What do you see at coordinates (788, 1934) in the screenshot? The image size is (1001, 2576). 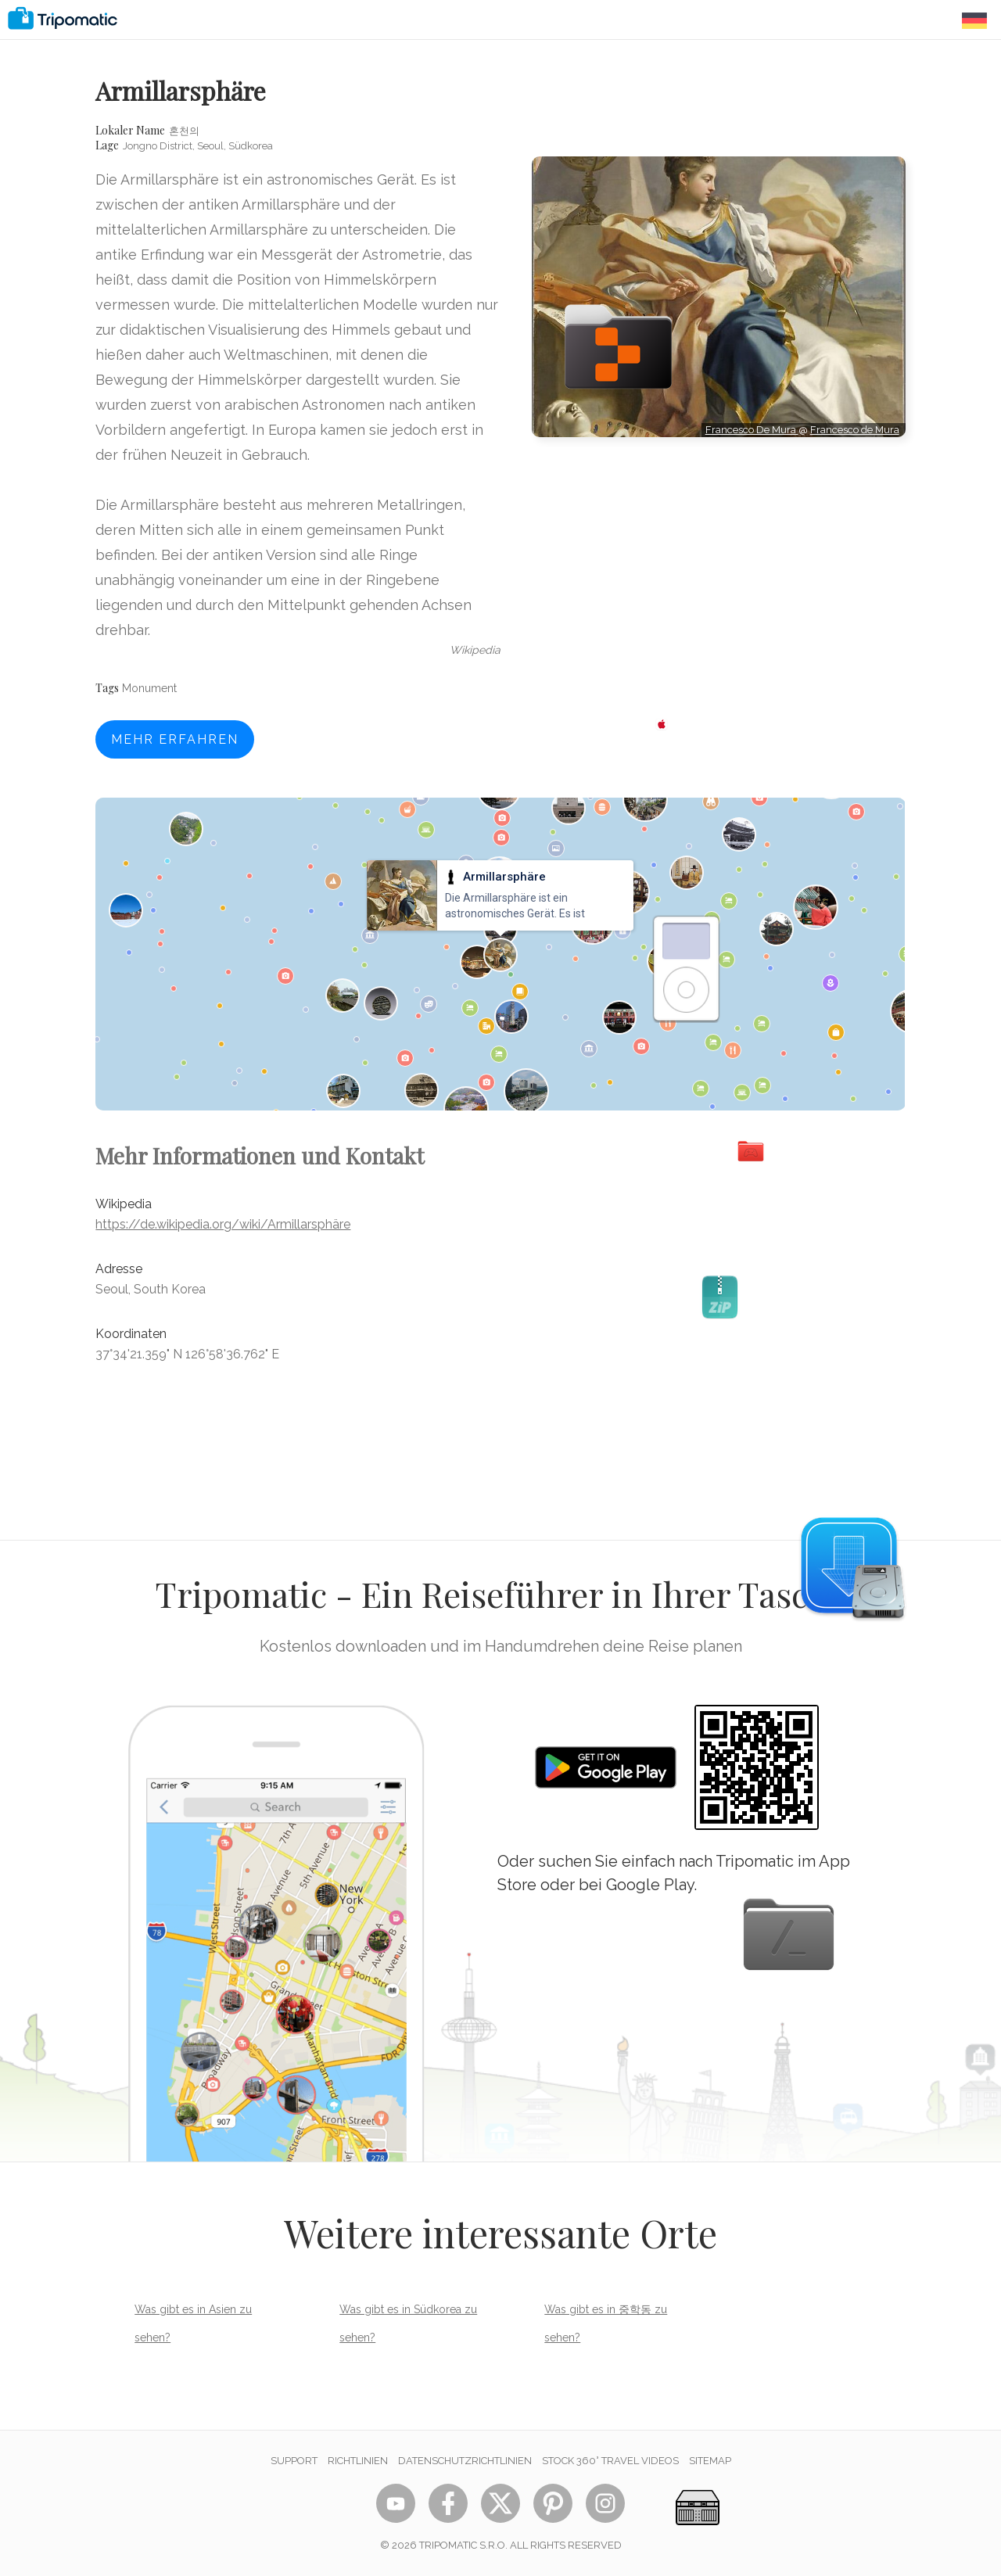 I see `access the root directory` at bounding box center [788, 1934].